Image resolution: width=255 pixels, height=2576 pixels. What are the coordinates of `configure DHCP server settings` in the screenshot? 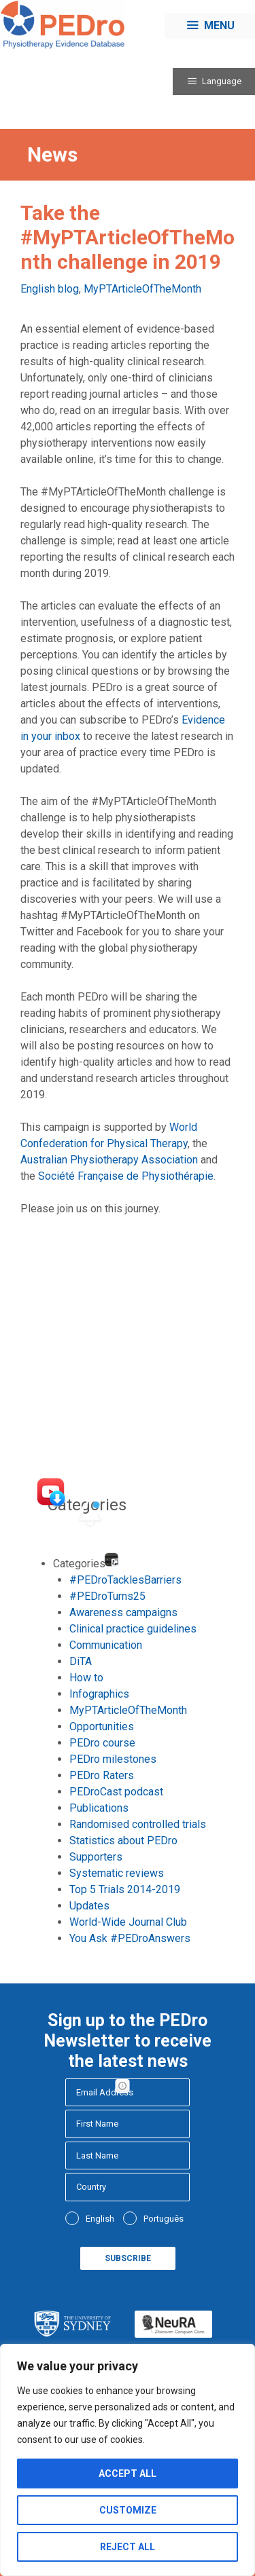 It's located at (112, 1560).